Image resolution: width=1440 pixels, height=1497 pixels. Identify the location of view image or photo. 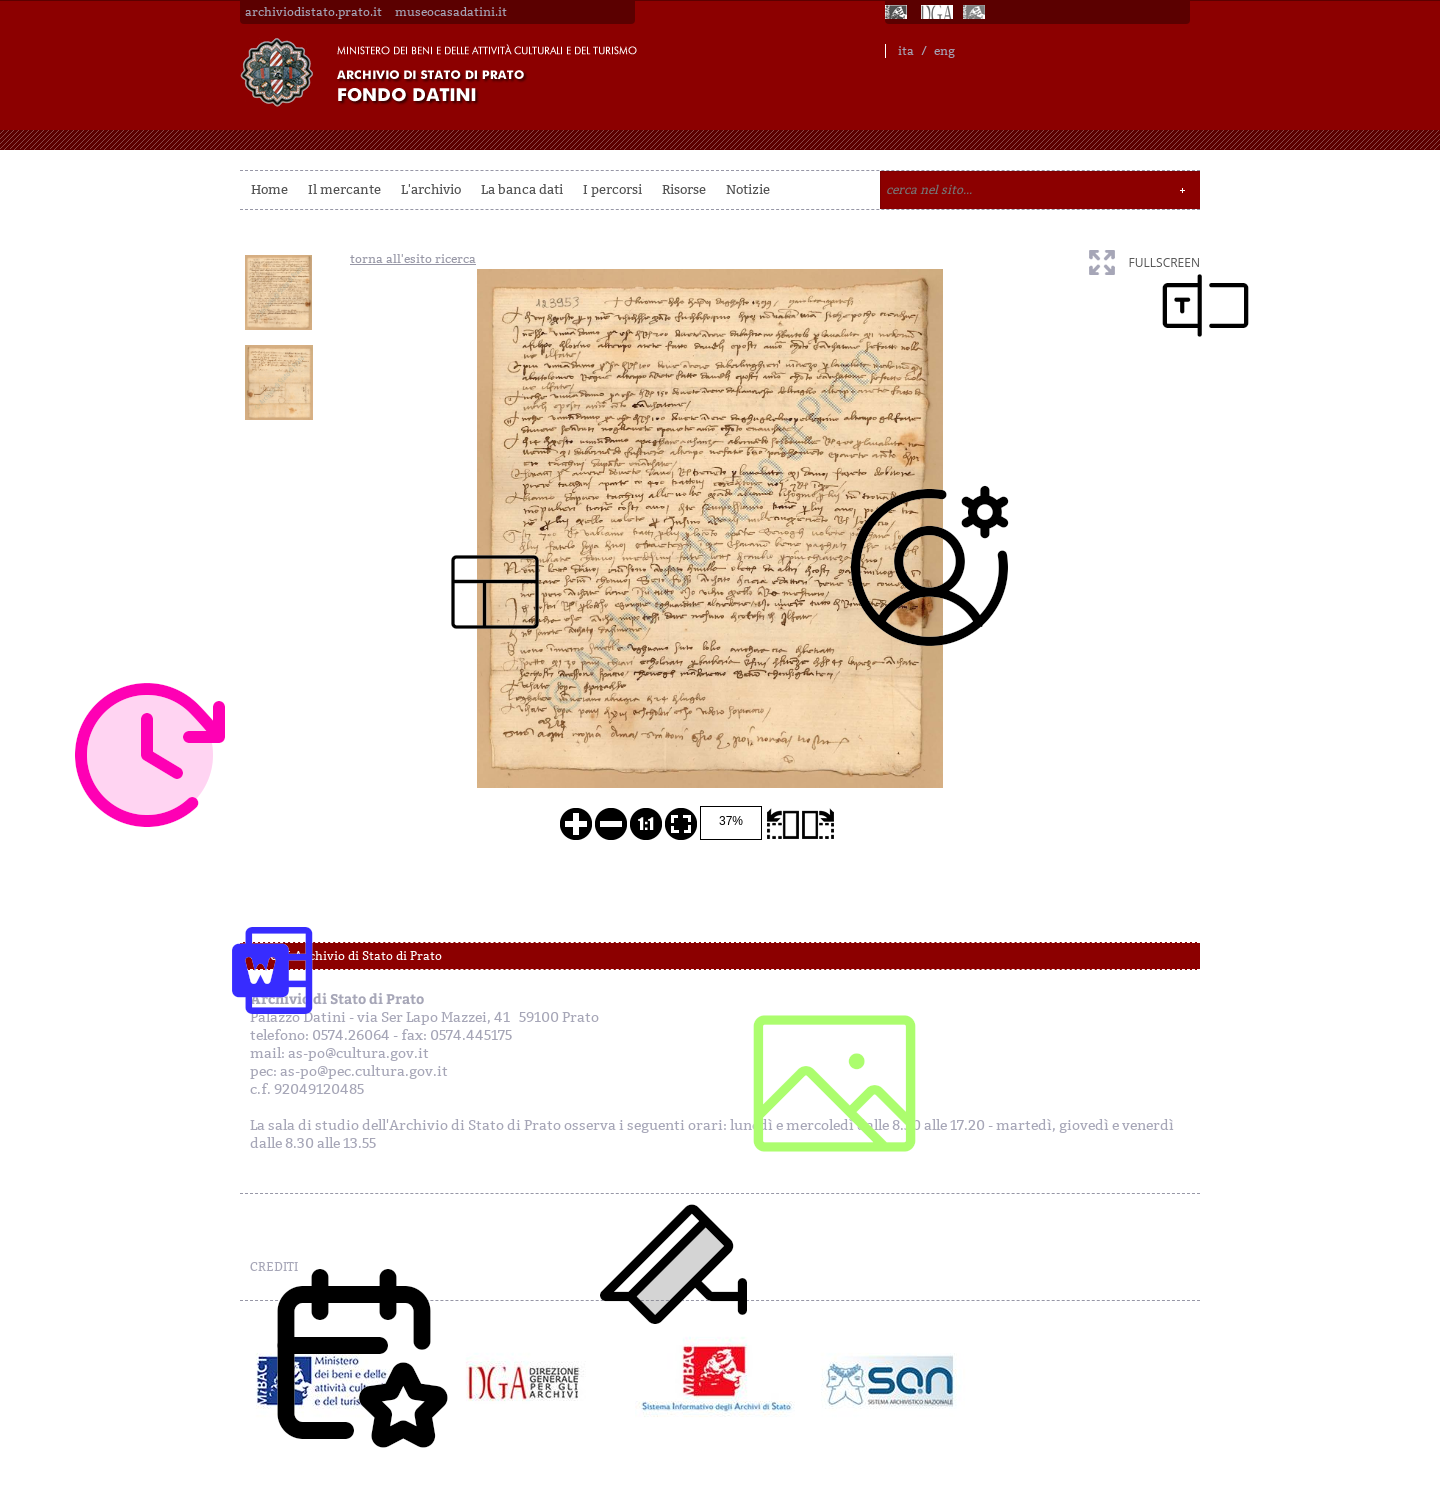
(834, 1083).